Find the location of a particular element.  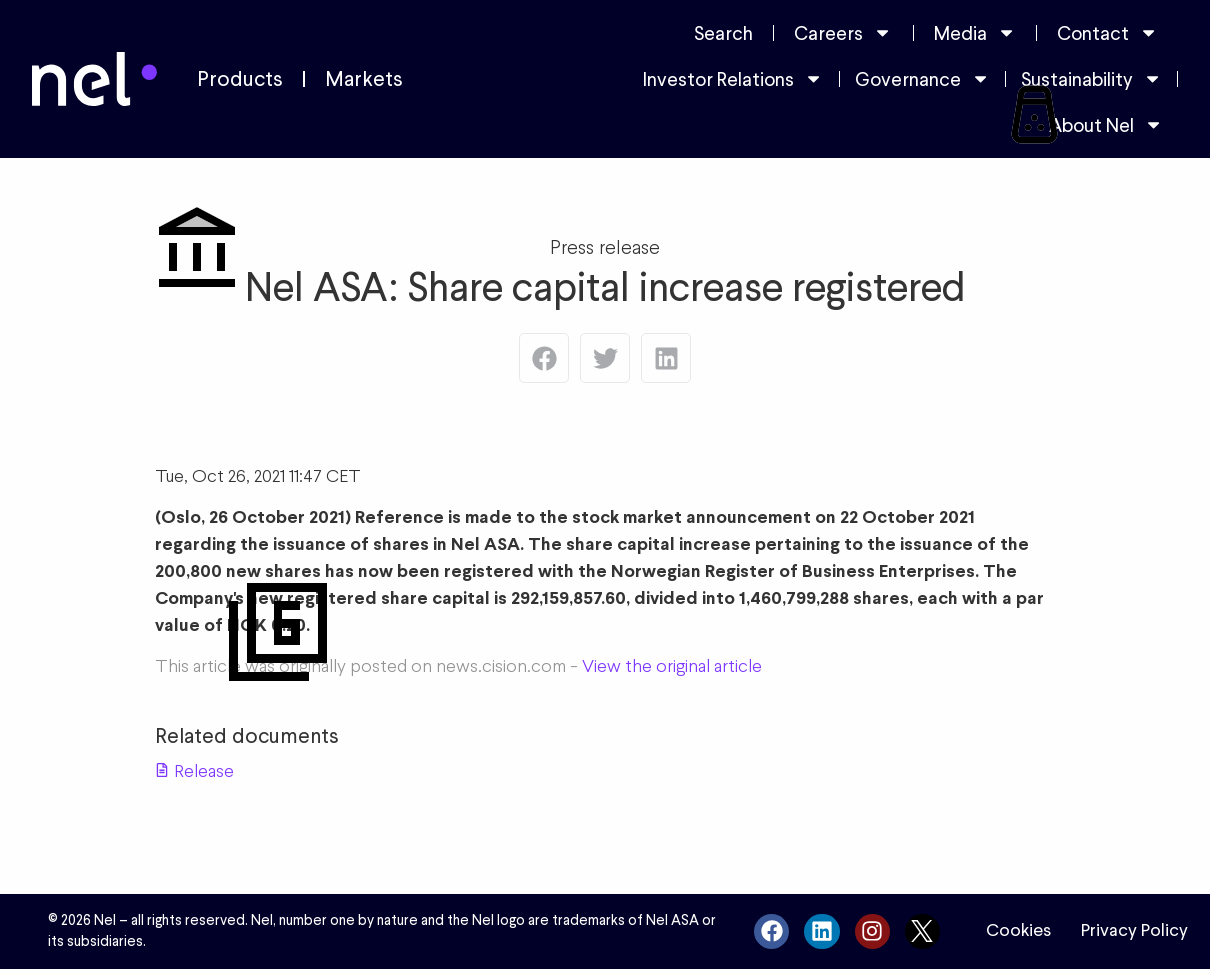

adjust salt or seasoning preferences is located at coordinates (1034, 114).